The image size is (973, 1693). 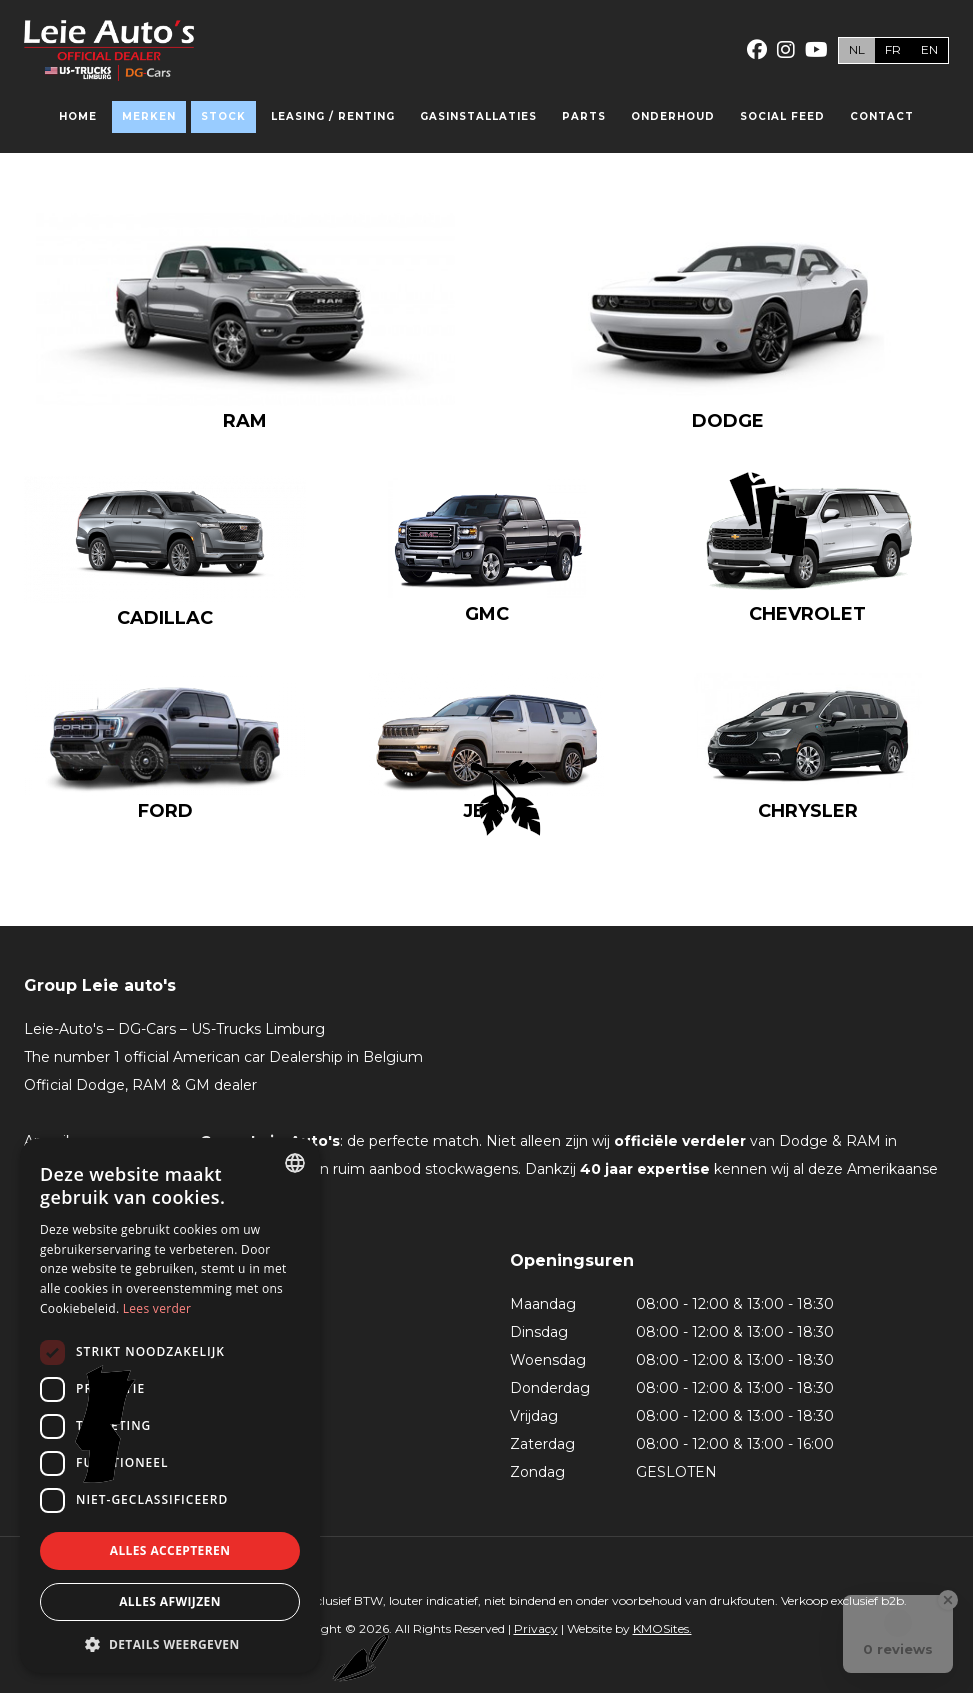 I want to click on select portugal as your country or region, so click(x=105, y=1424).